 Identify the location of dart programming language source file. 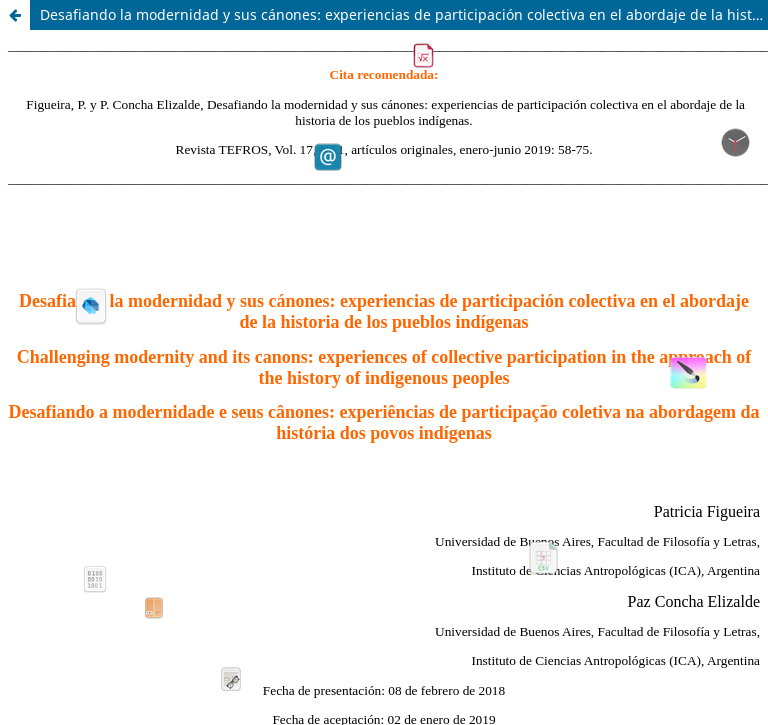
(91, 306).